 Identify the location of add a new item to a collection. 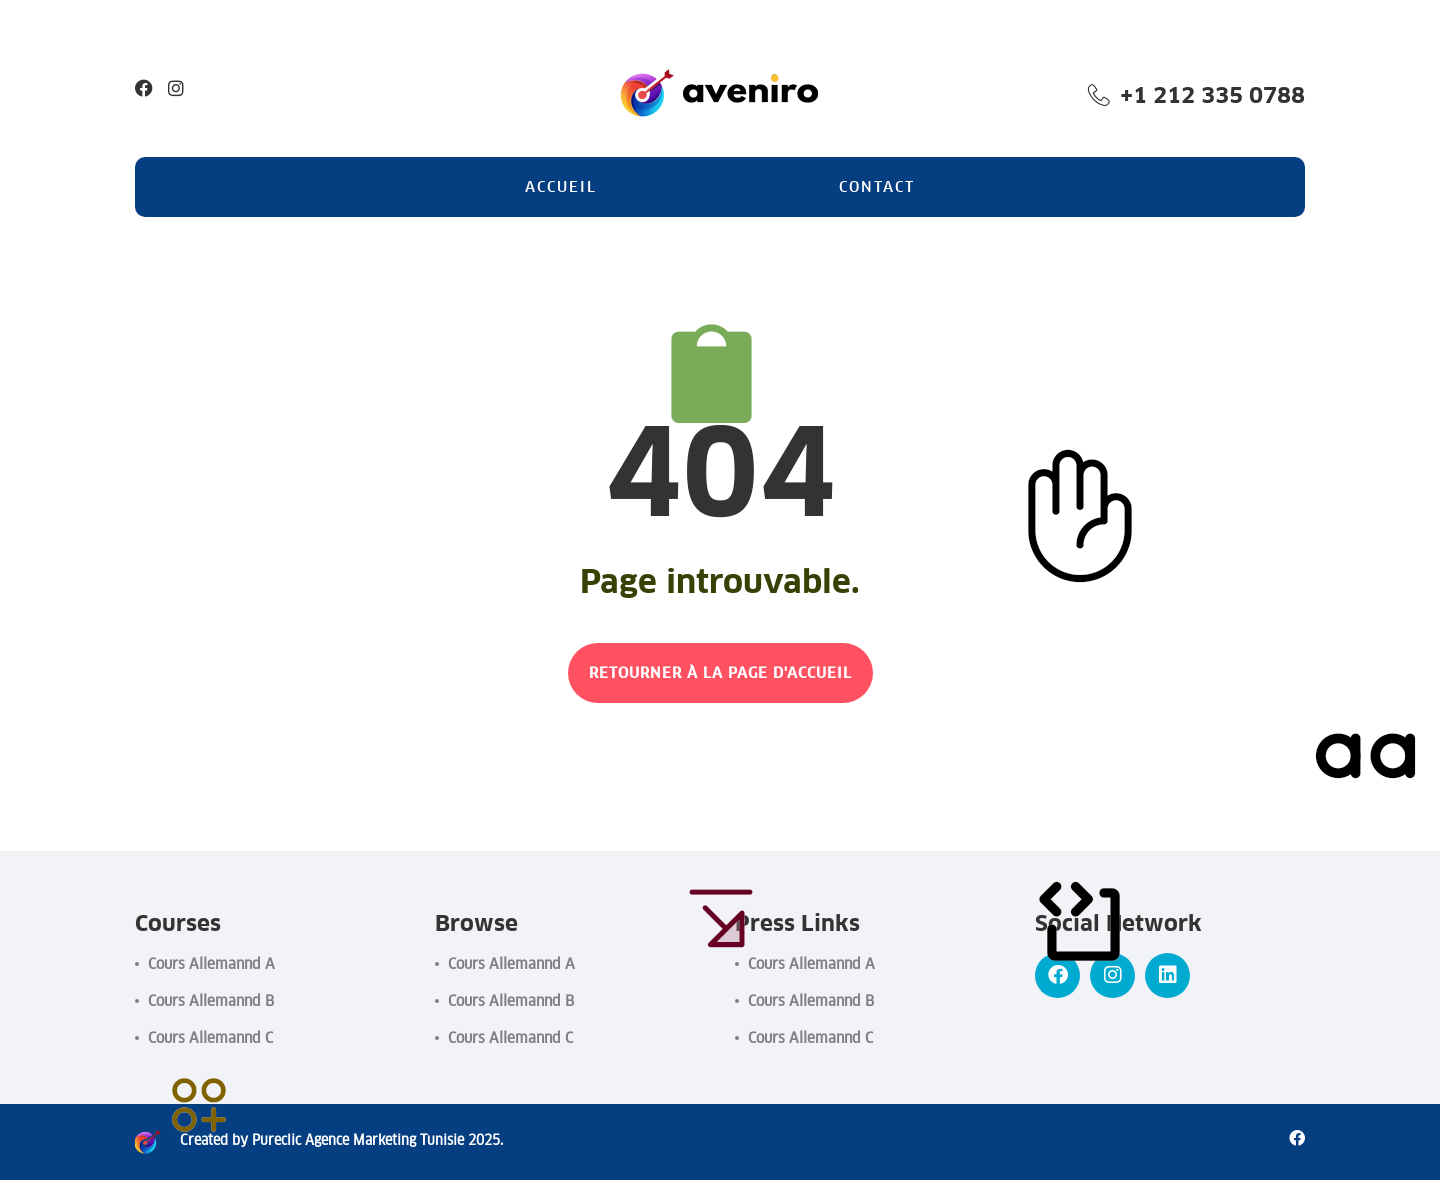
(199, 1105).